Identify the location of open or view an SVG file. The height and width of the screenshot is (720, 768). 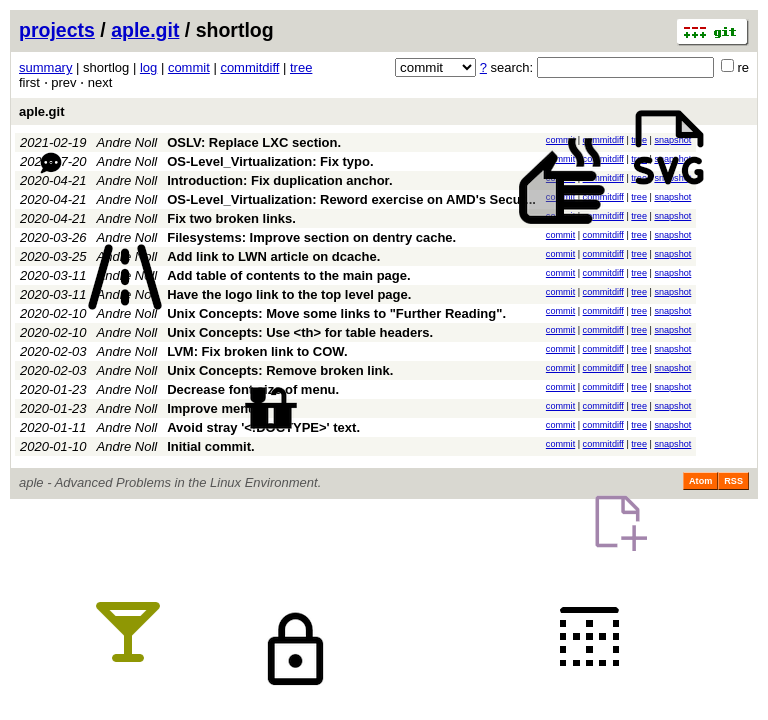
(669, 150).